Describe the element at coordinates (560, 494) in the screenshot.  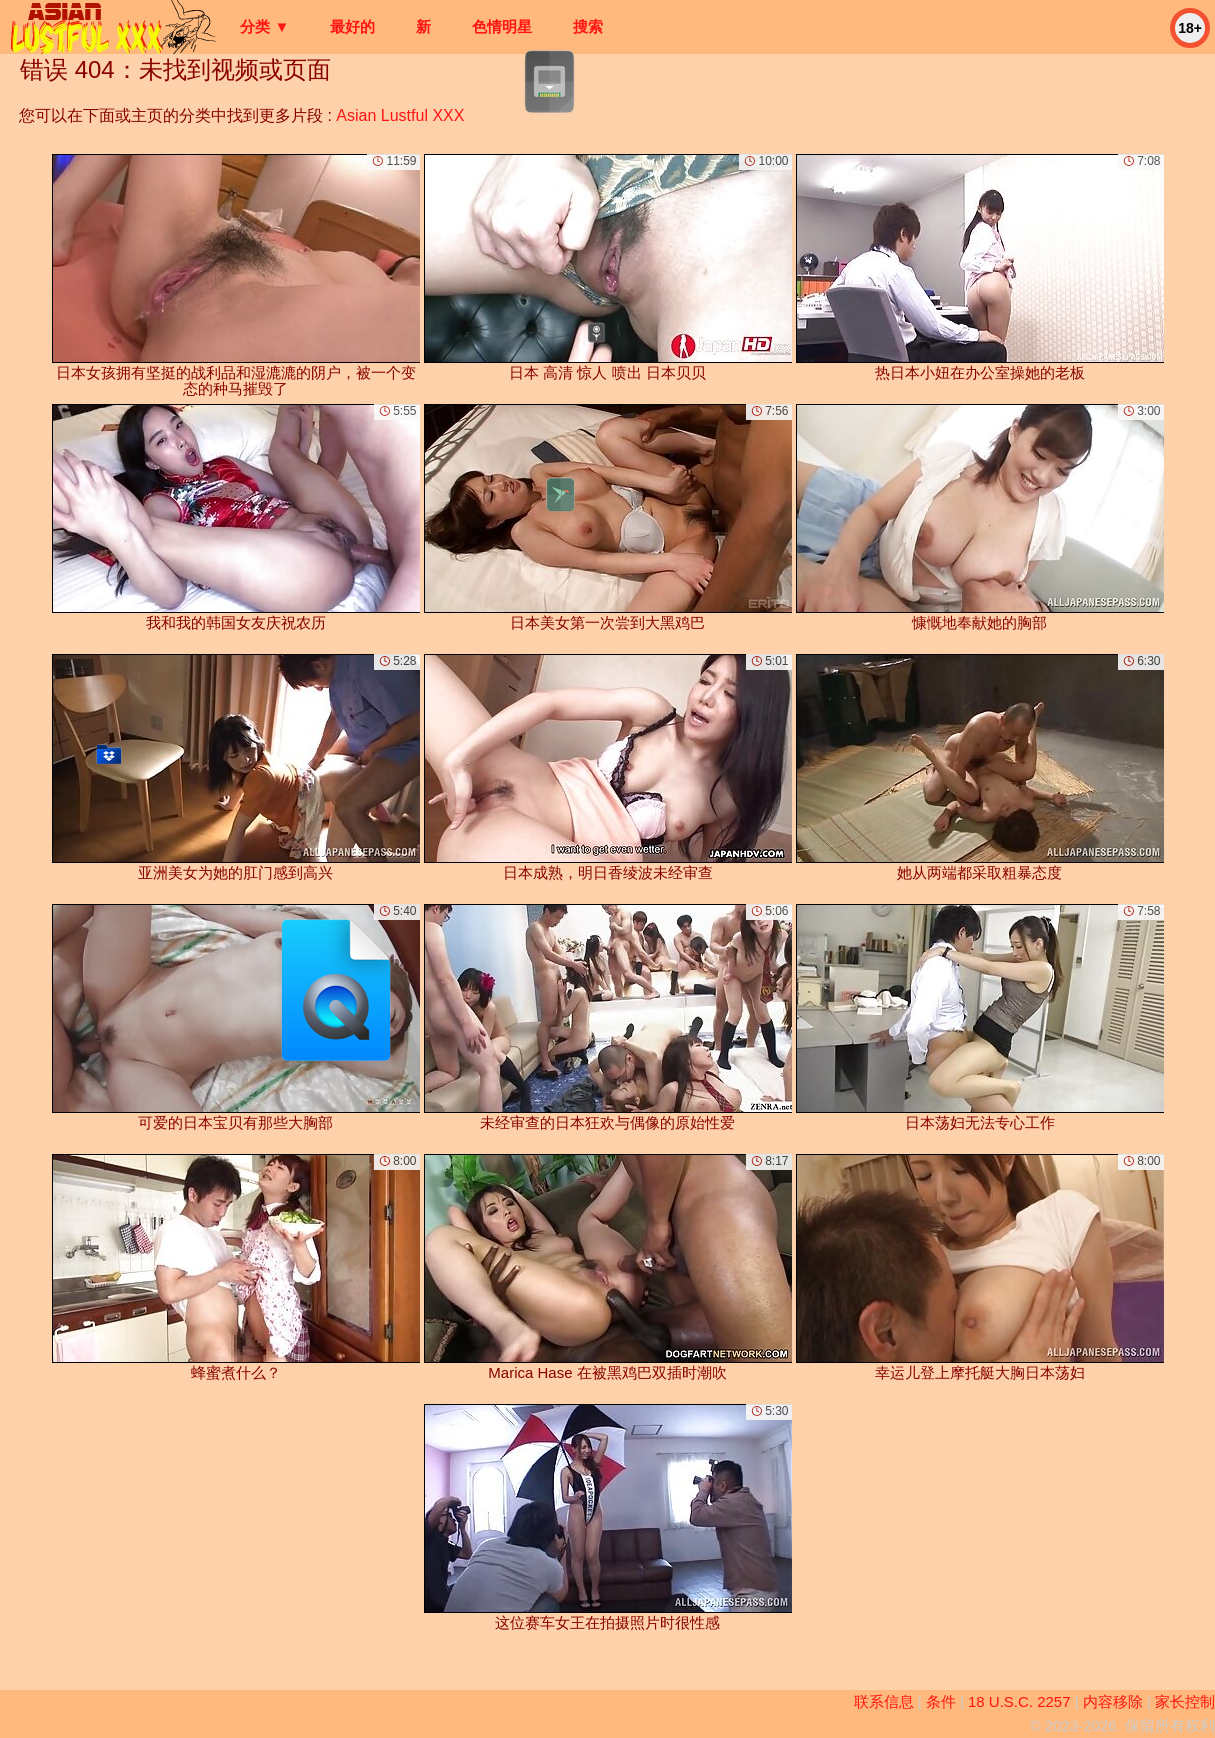
I see `snap application package file` at that location.